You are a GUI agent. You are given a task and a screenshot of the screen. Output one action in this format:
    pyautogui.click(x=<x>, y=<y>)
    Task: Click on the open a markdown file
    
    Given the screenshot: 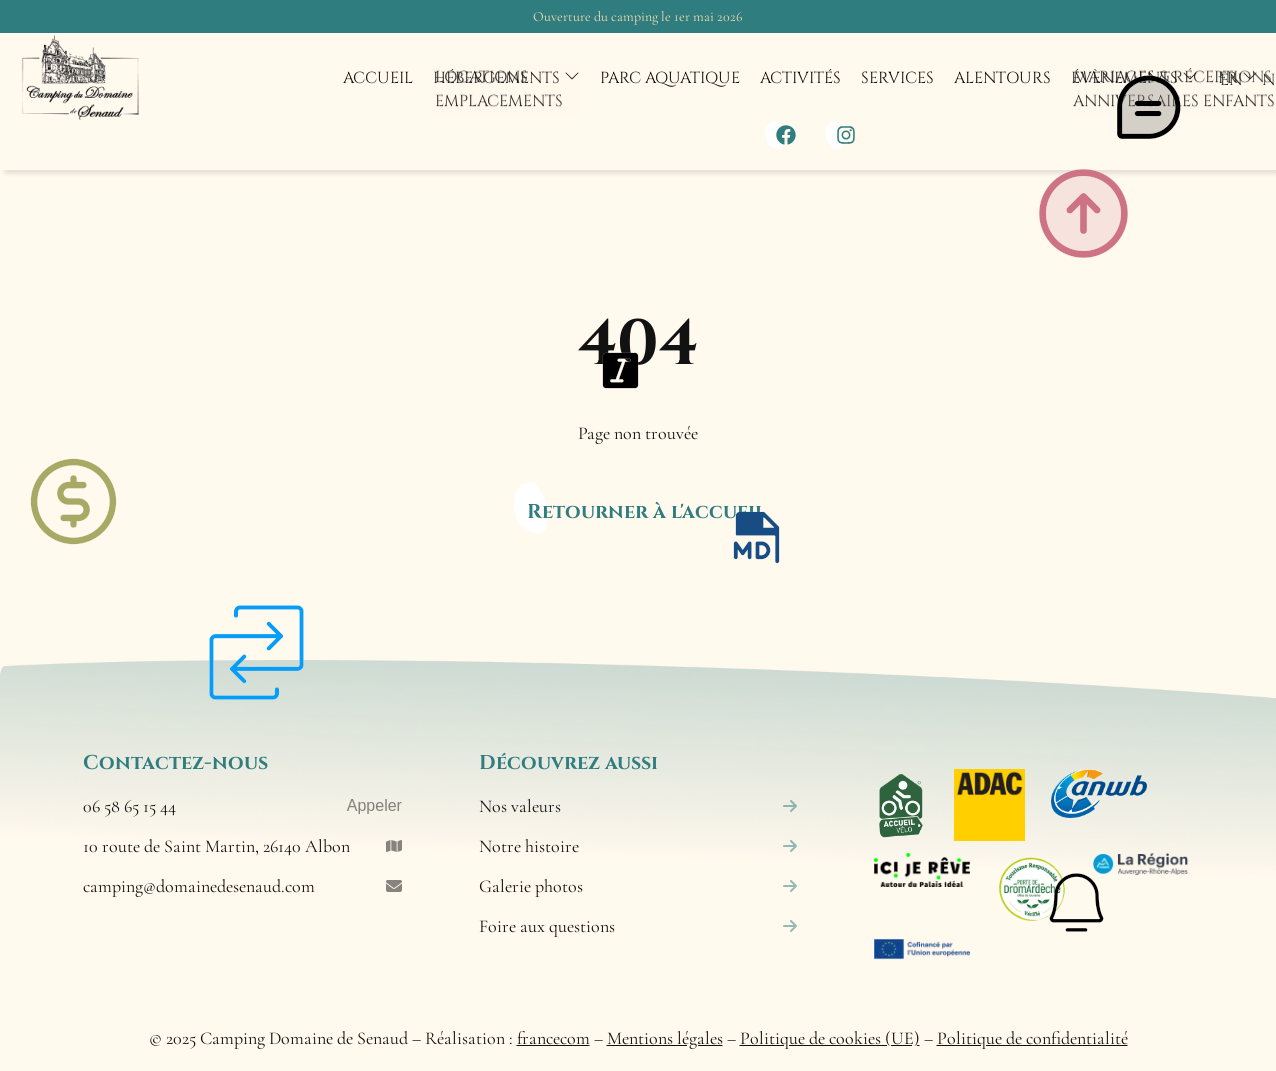 What is the action you would take?
    pyautogui.click(x=757, y=537)
    